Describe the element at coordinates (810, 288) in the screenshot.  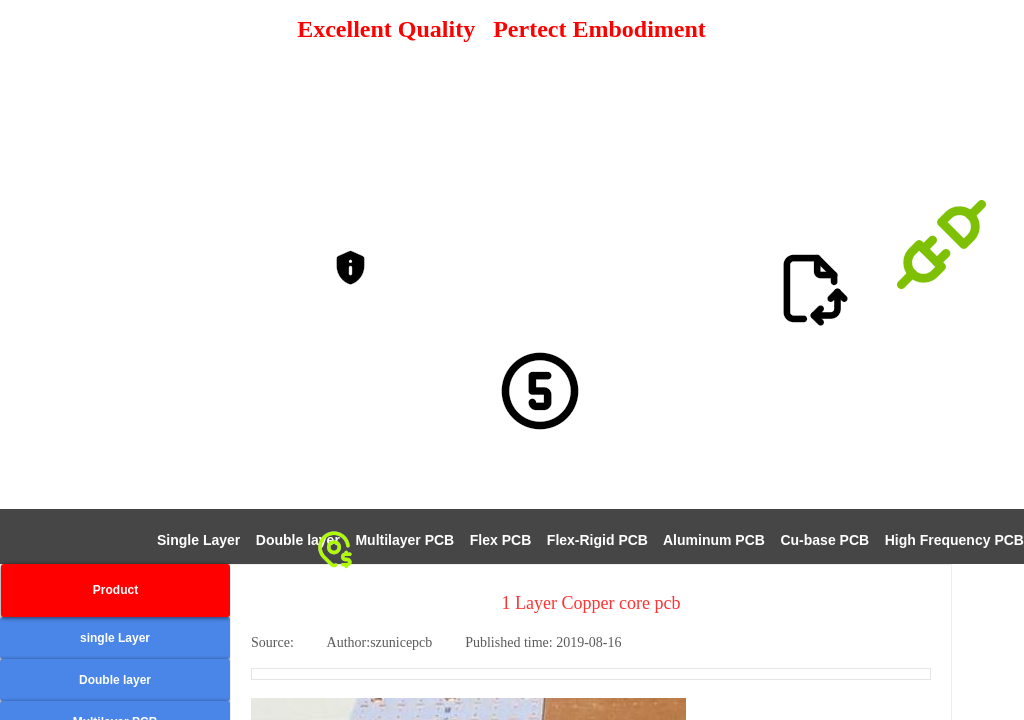
I see `change document orientation between portrait and landscape` at that location.